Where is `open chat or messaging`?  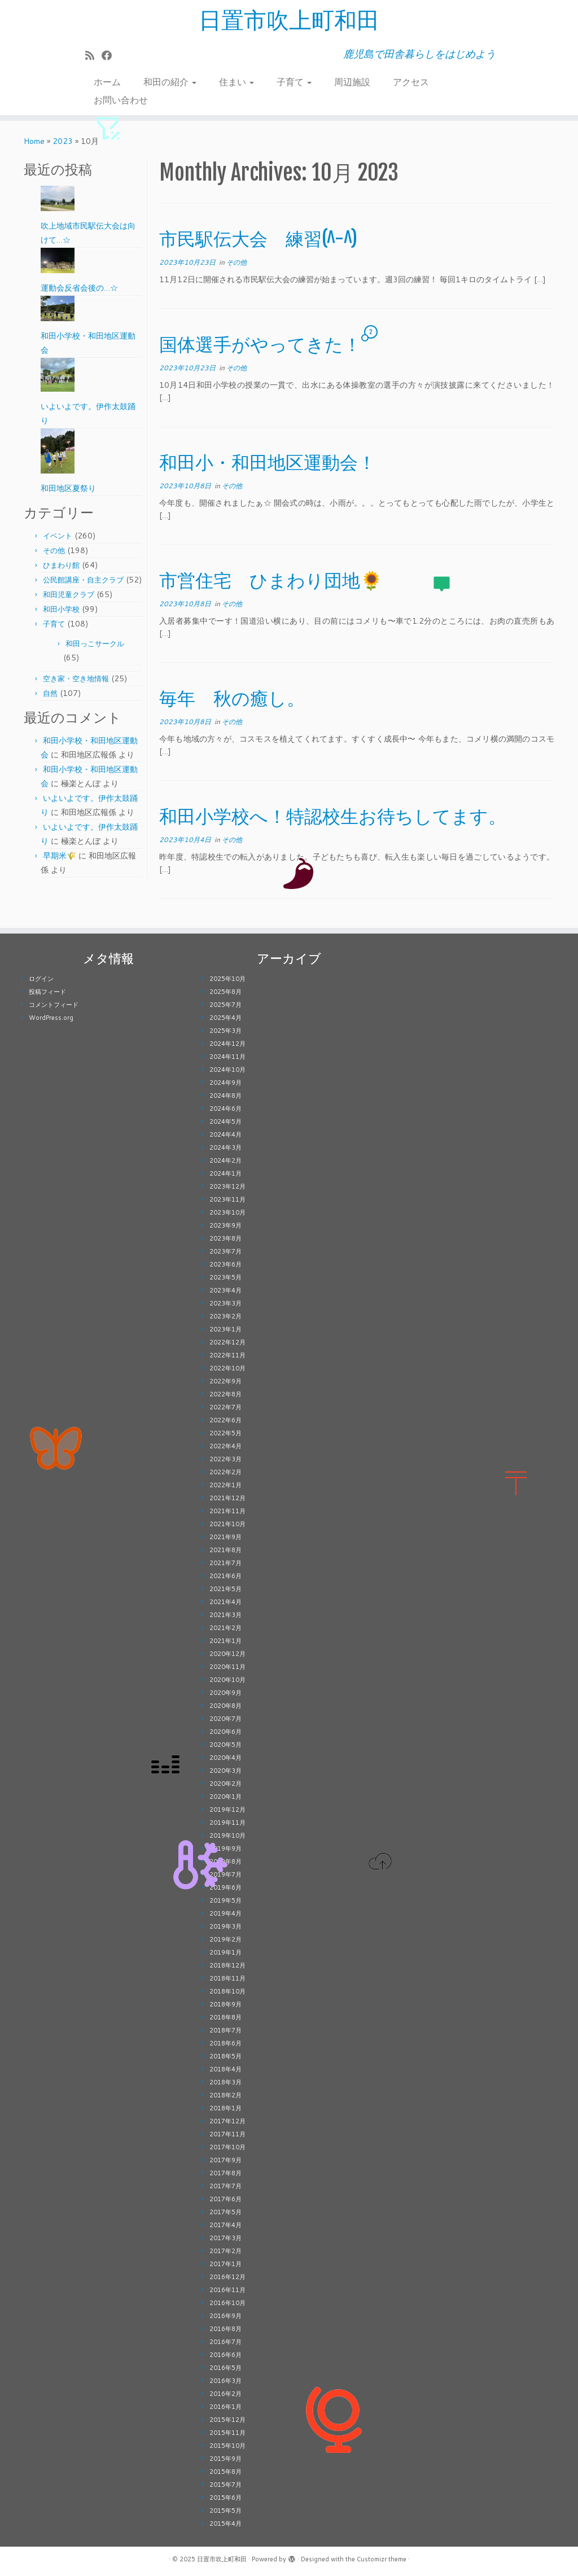
open chat or messaging is located at coordinates (441, 583).